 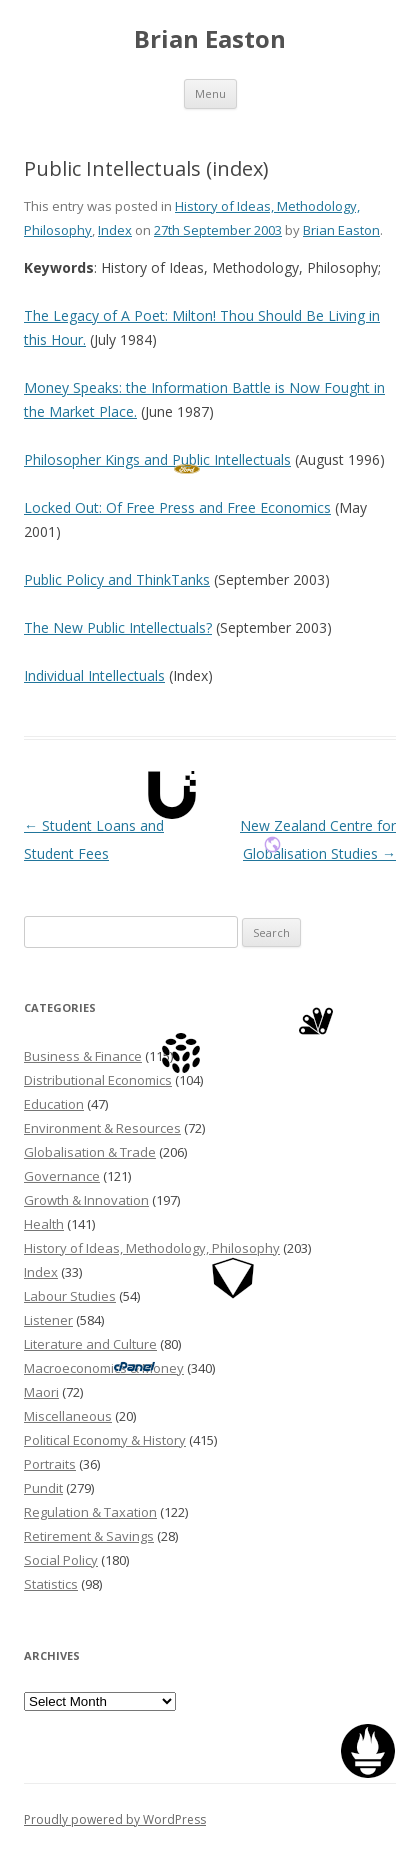 I want to click on open pulumi infrastructure as code dashboard, so click(x=181, y=1053).